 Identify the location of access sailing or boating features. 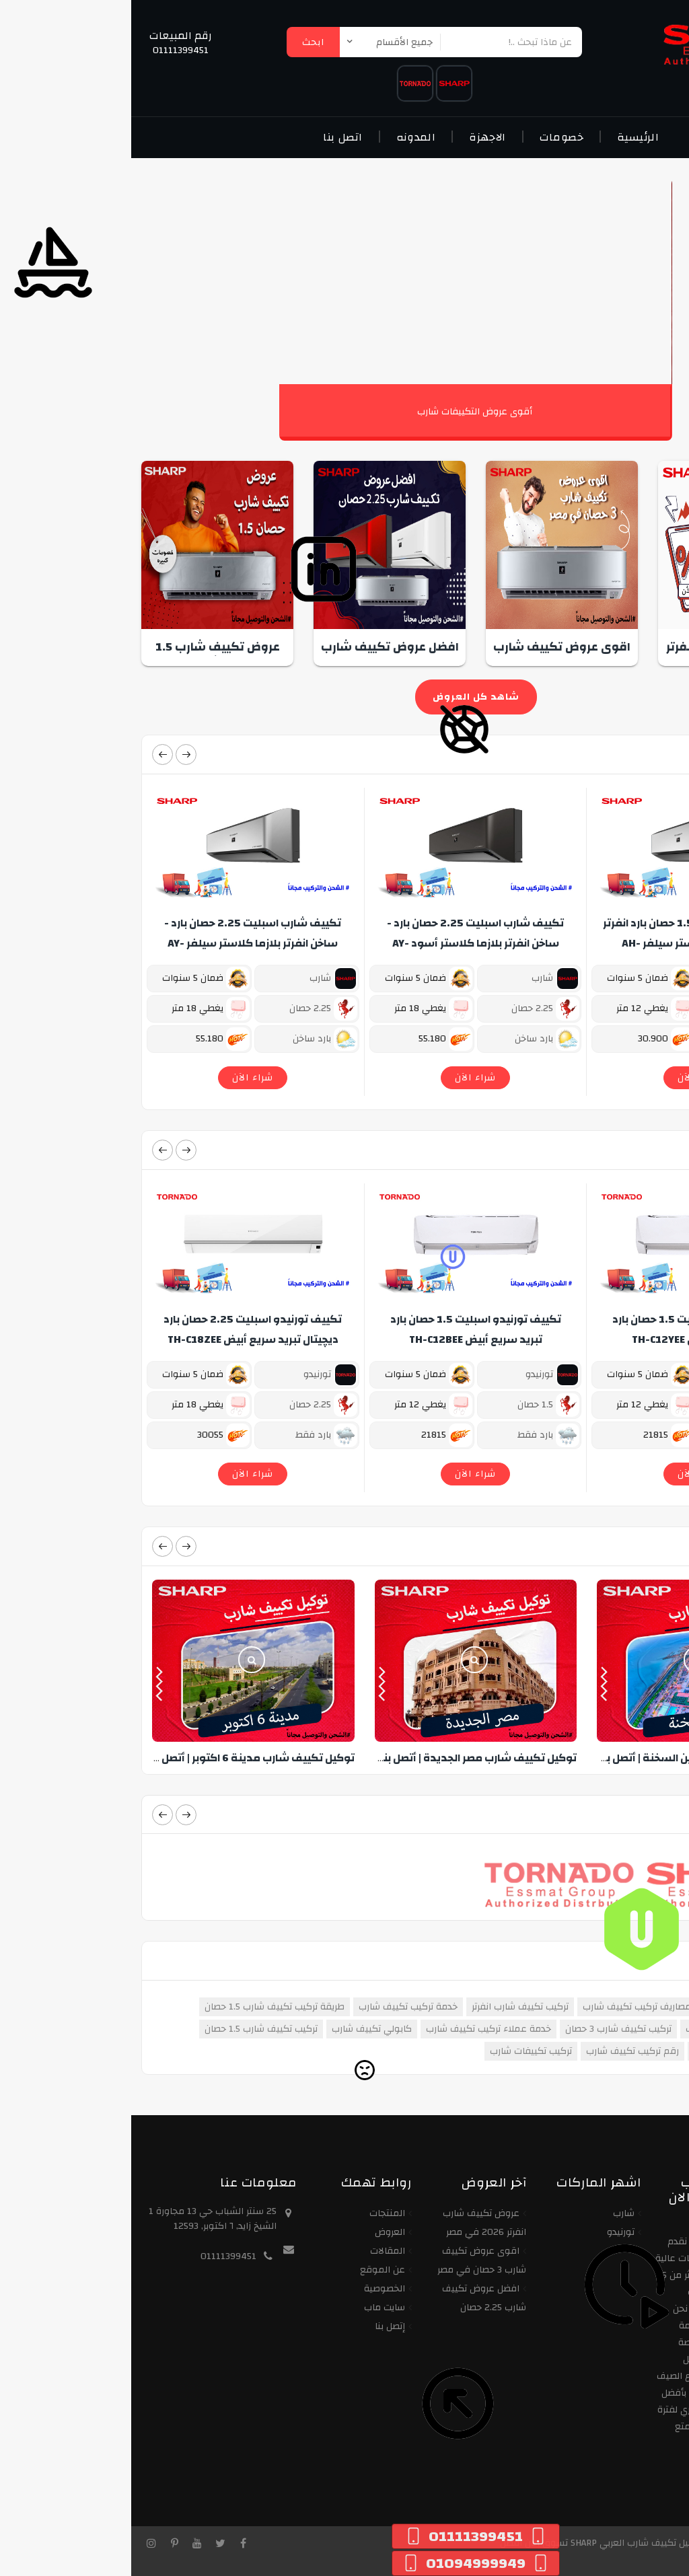
(53, 262).